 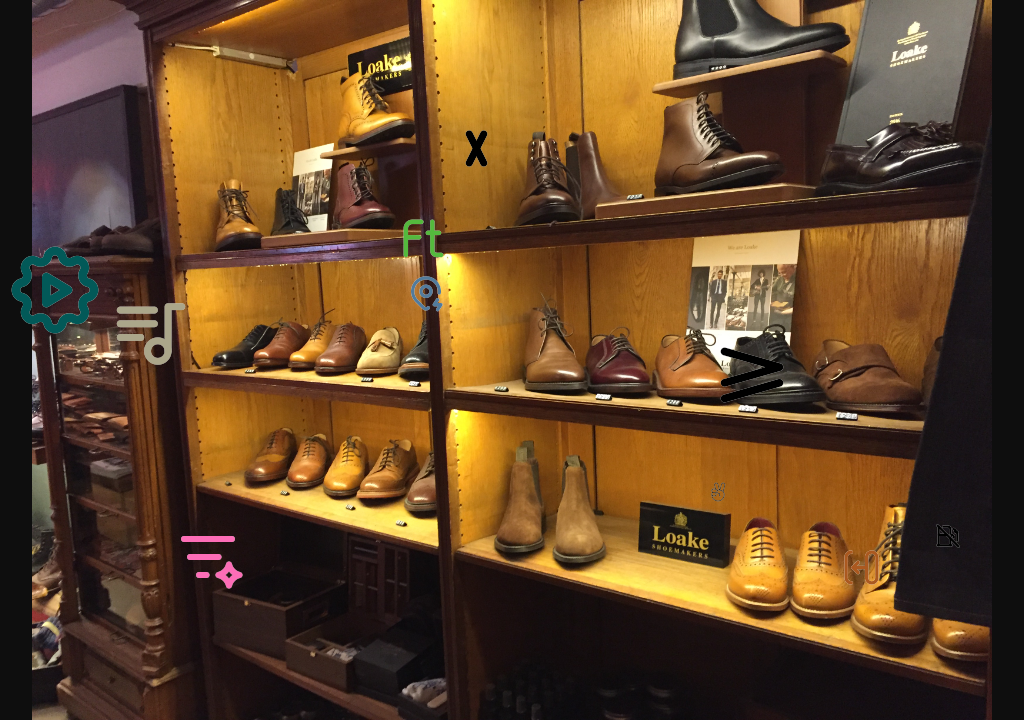 I want to click on apply AI-powered smart filters, so click(x=208, y=557).